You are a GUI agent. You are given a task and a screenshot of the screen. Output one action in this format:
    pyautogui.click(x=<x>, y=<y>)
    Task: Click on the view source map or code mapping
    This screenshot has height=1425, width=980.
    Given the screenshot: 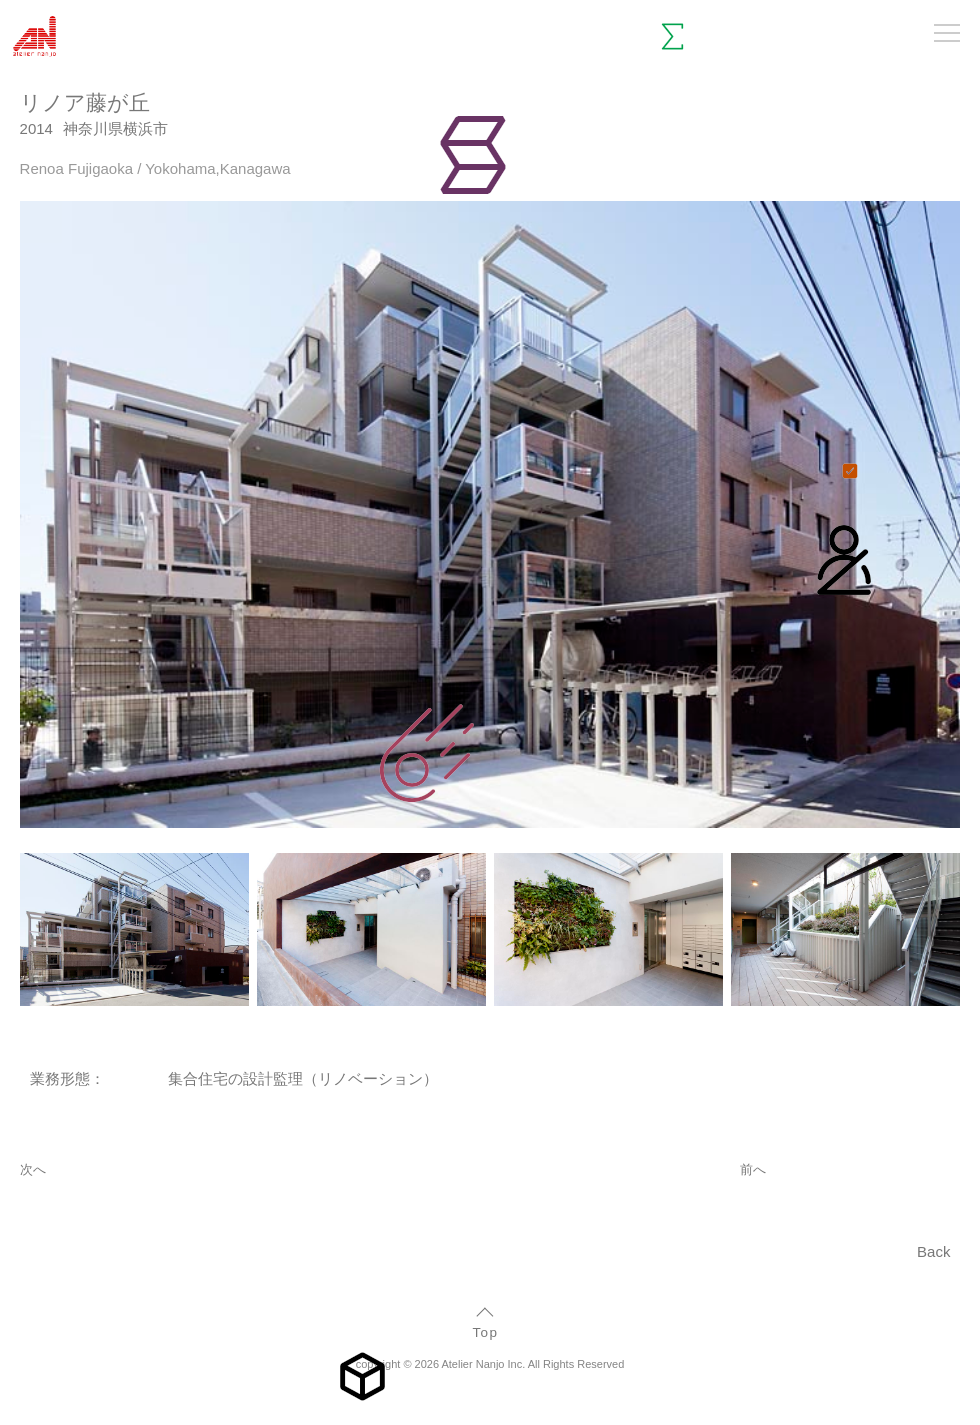 What is the action you would take?
    pyautogui.click(x=473, y=155)
    